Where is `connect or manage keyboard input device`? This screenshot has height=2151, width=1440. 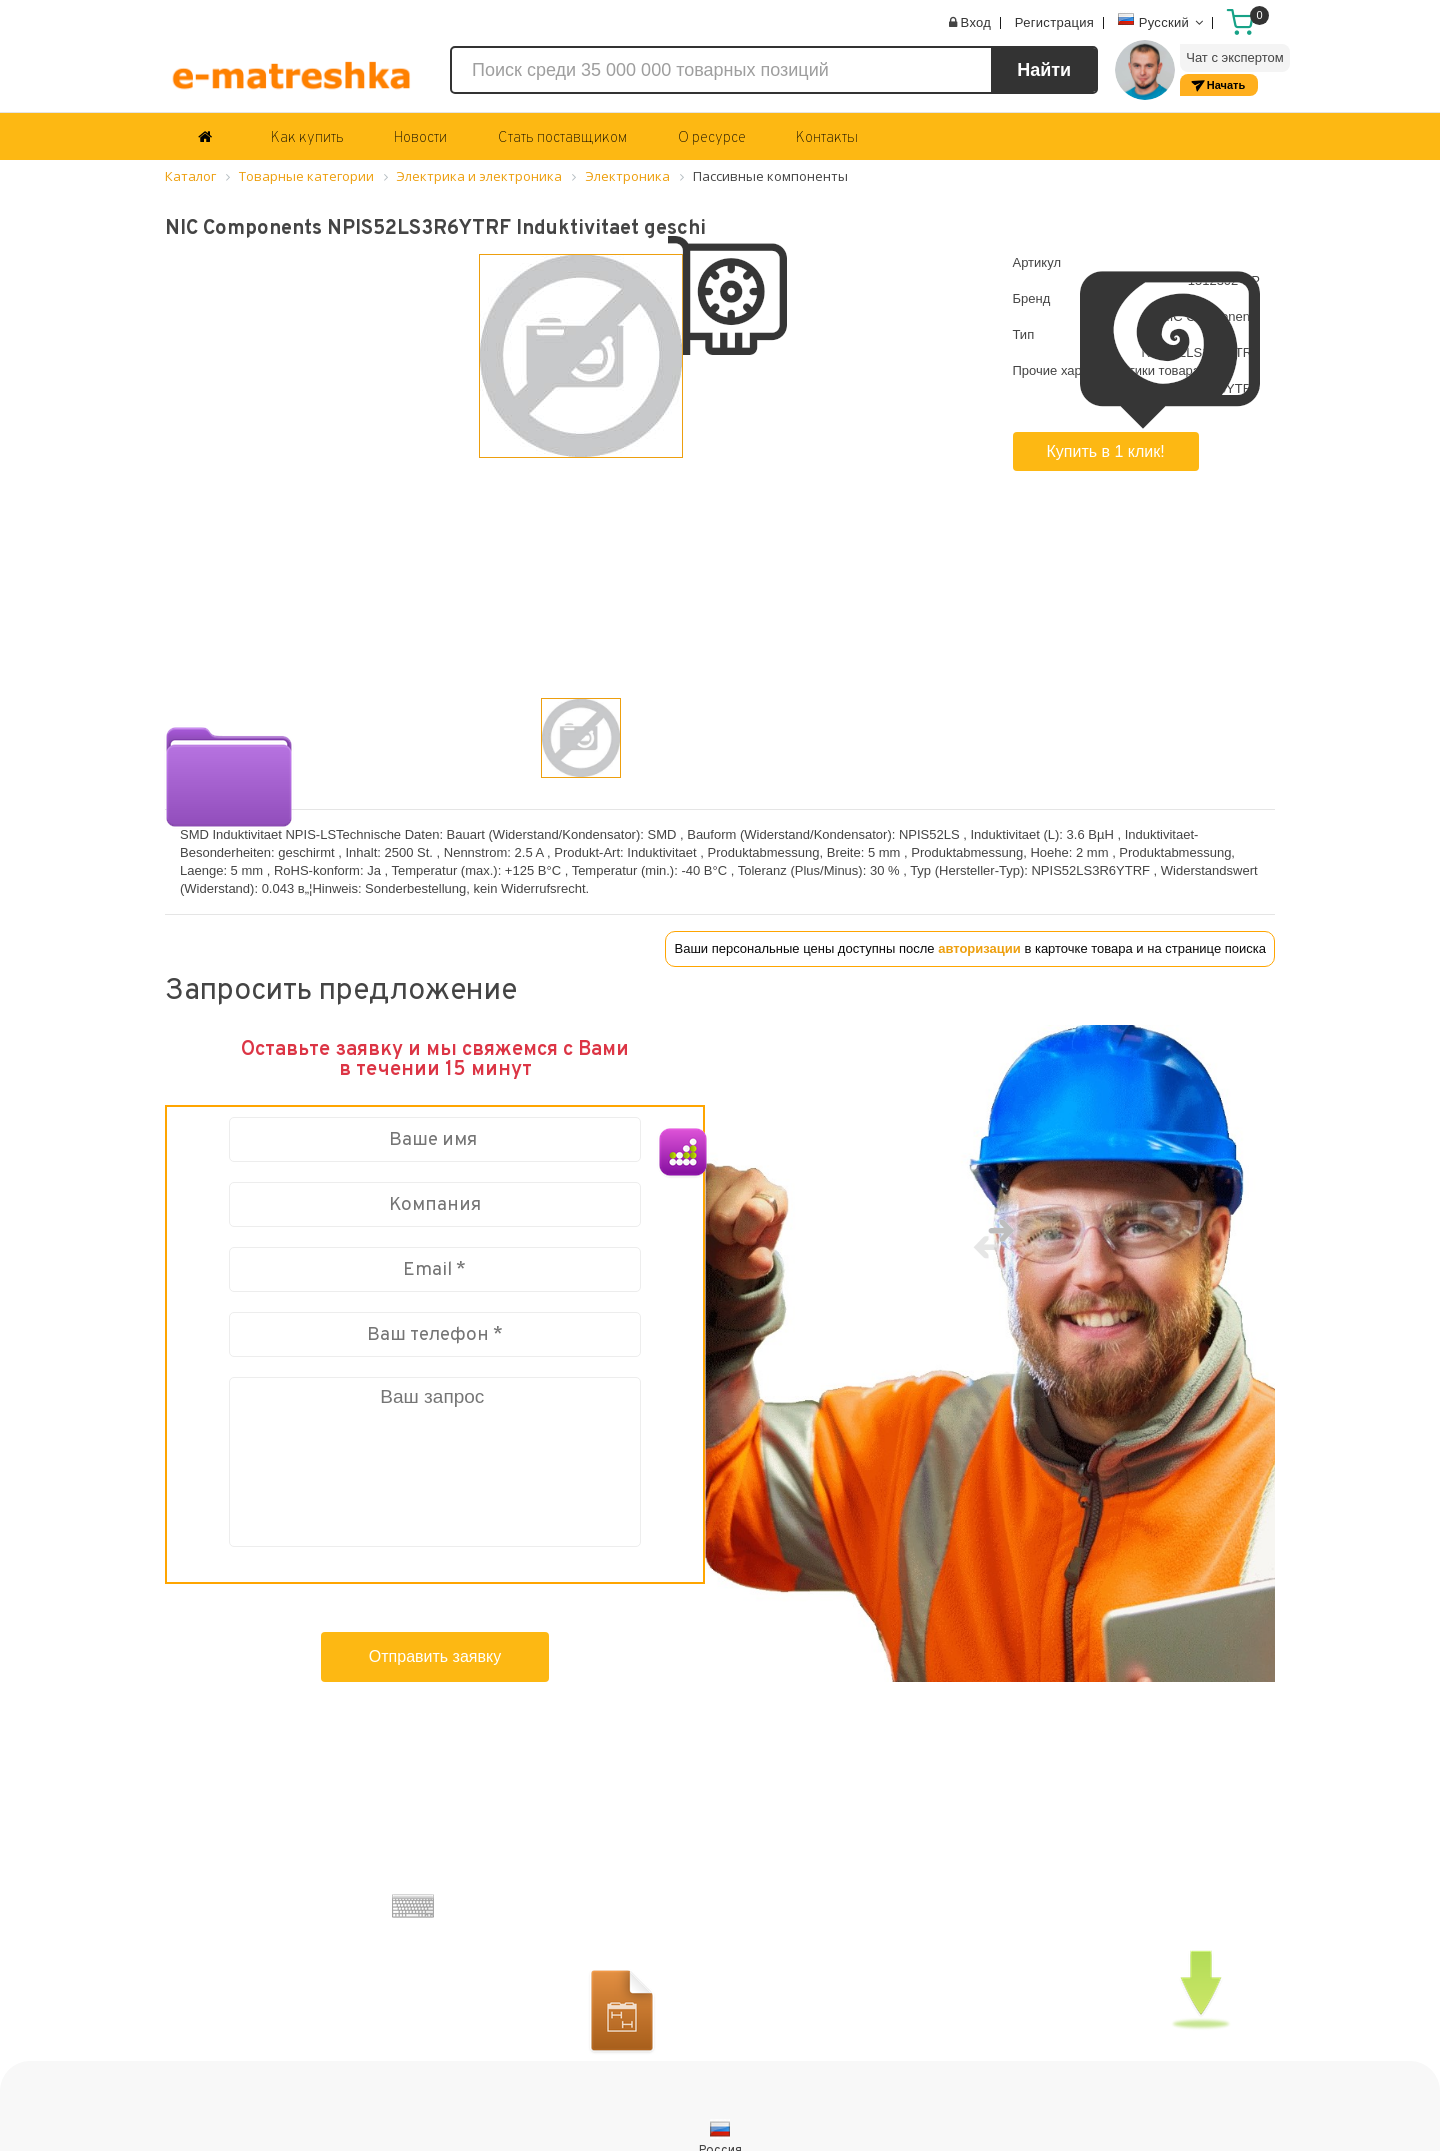 connect or manage keyboard input device is located at coordinates (413, 1906).